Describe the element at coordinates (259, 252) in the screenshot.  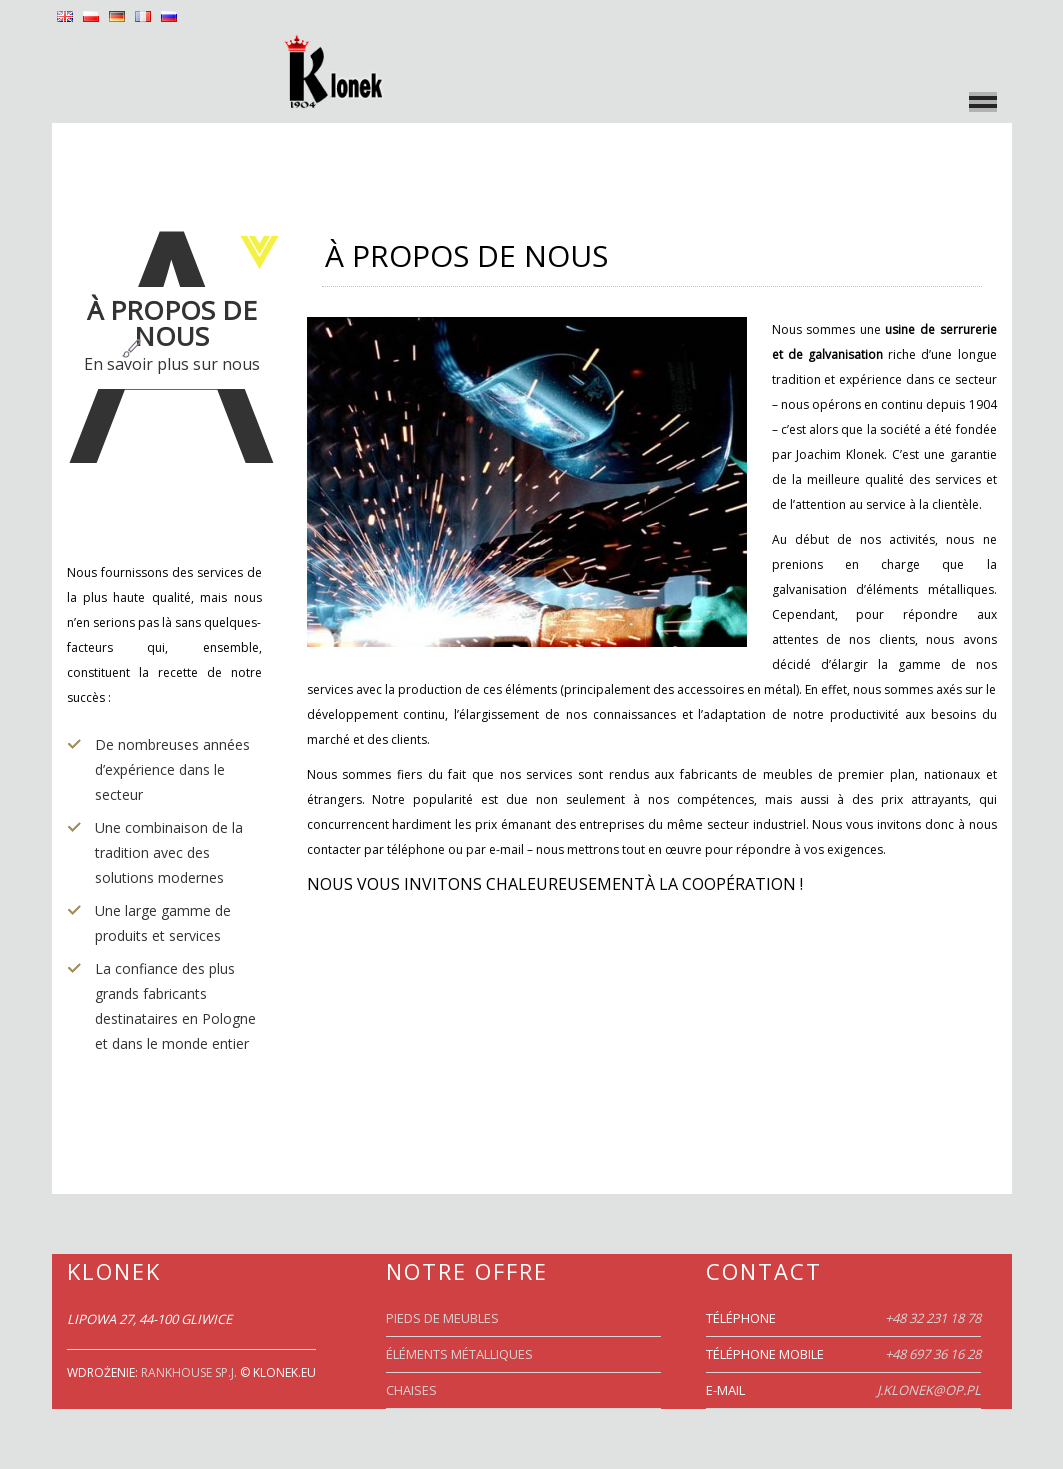
I see `Vue.js framework logo` at that location.